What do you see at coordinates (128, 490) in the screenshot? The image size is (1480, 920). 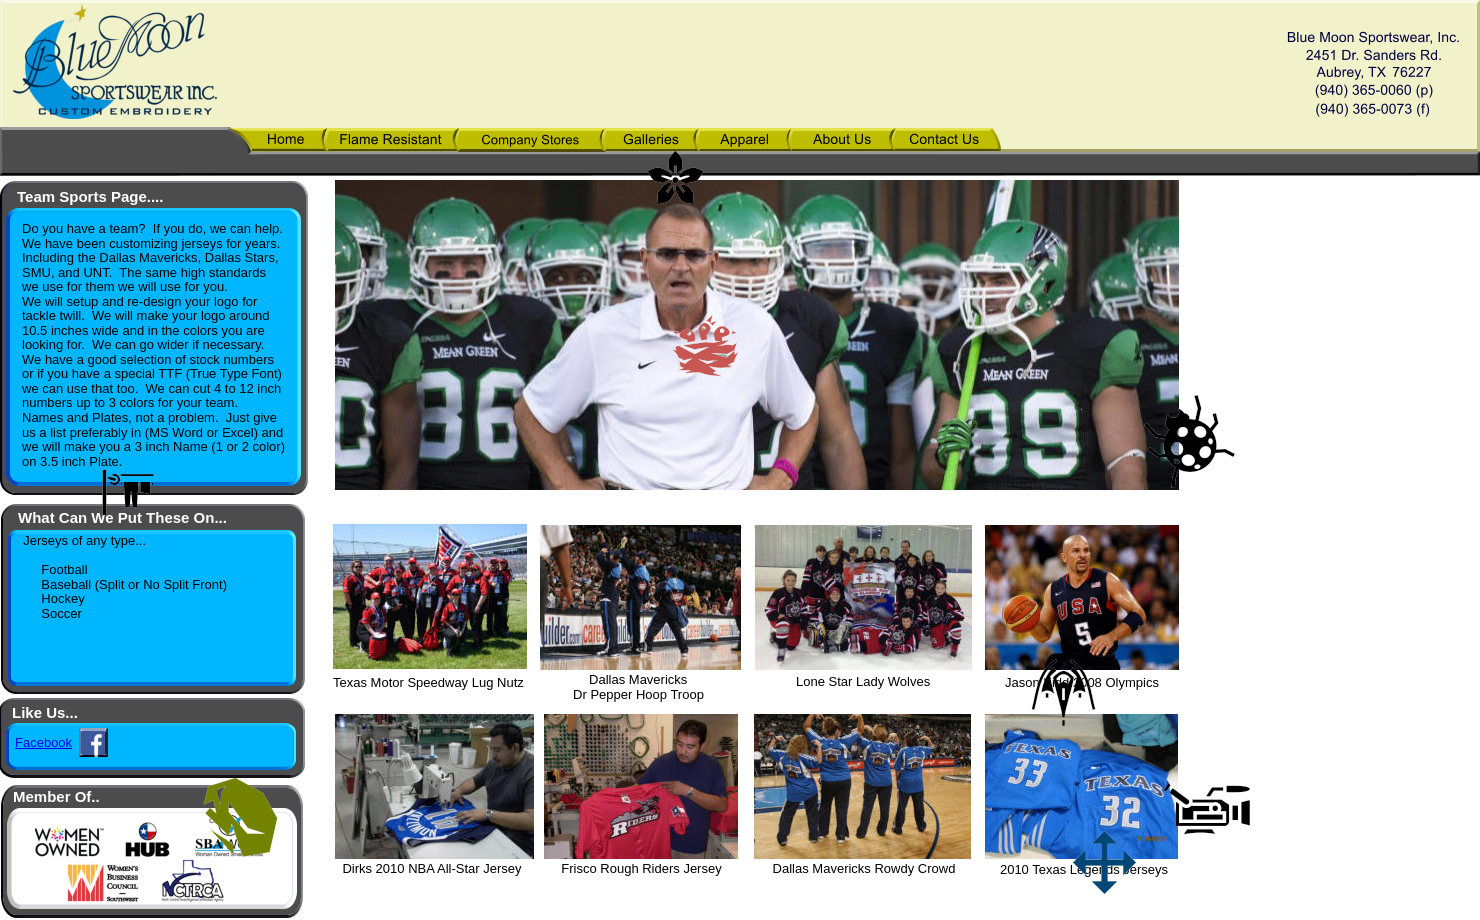 I see `laundry or clothing care feature` at bounding box center [128, 490].